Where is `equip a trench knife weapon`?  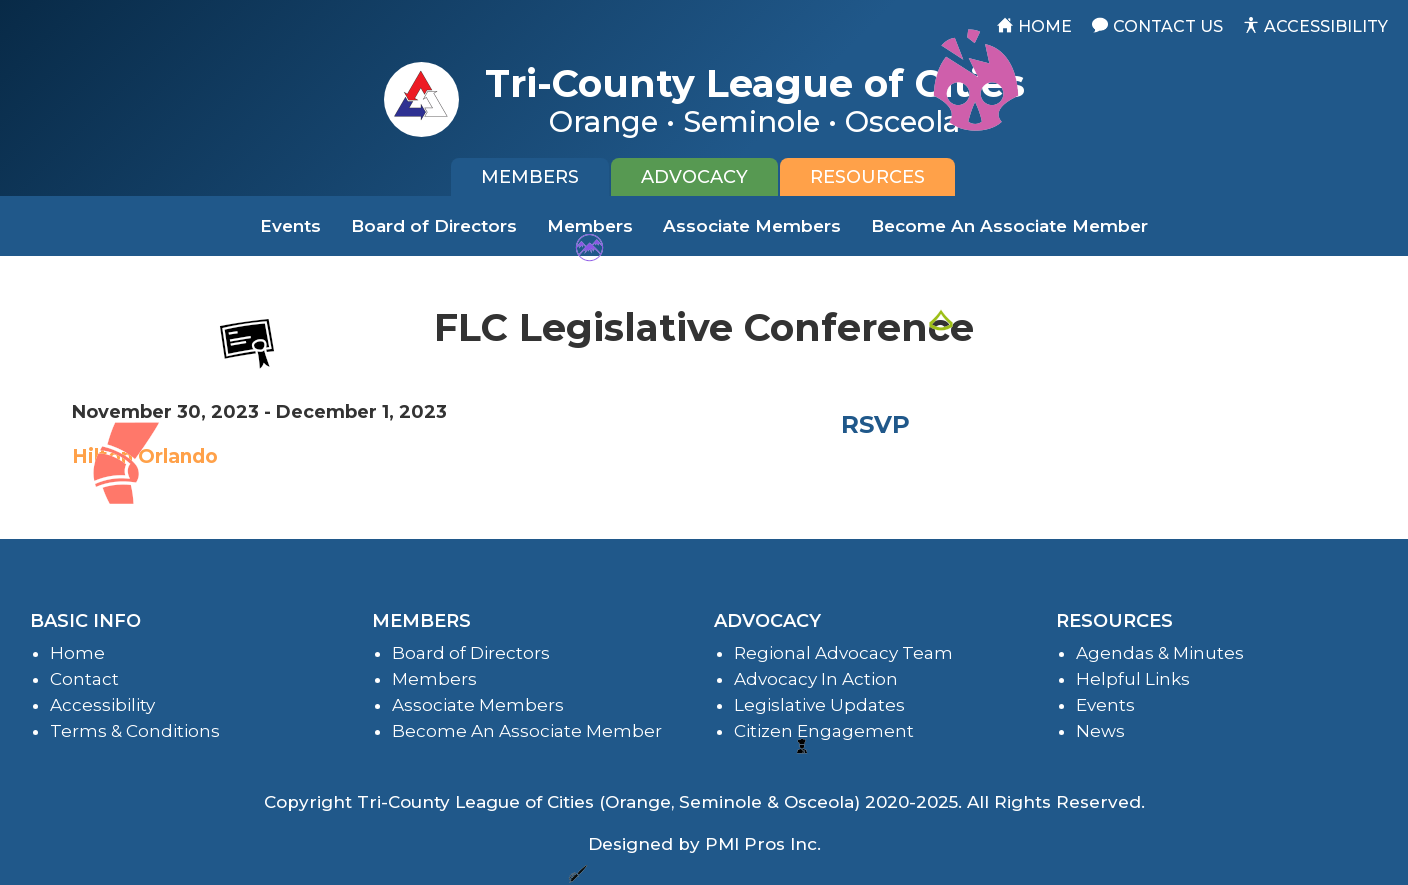
equip a trench knife weapon is located at coordinates (578, 874).